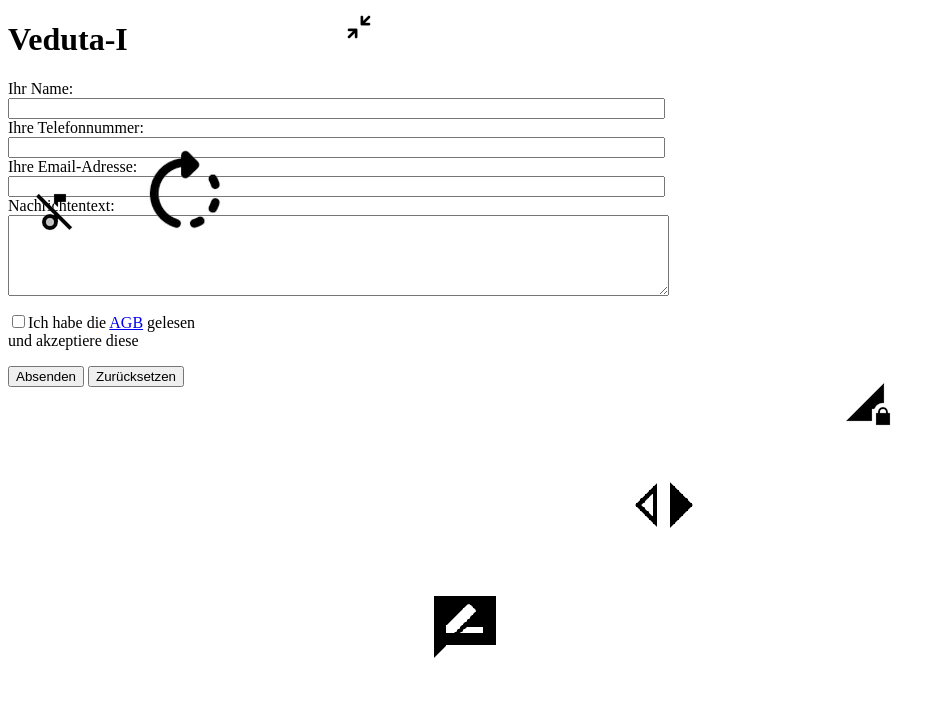  Describe the element at coordinates (359, 27) in the screenshot. I see `collapse or minimize content` at that location.